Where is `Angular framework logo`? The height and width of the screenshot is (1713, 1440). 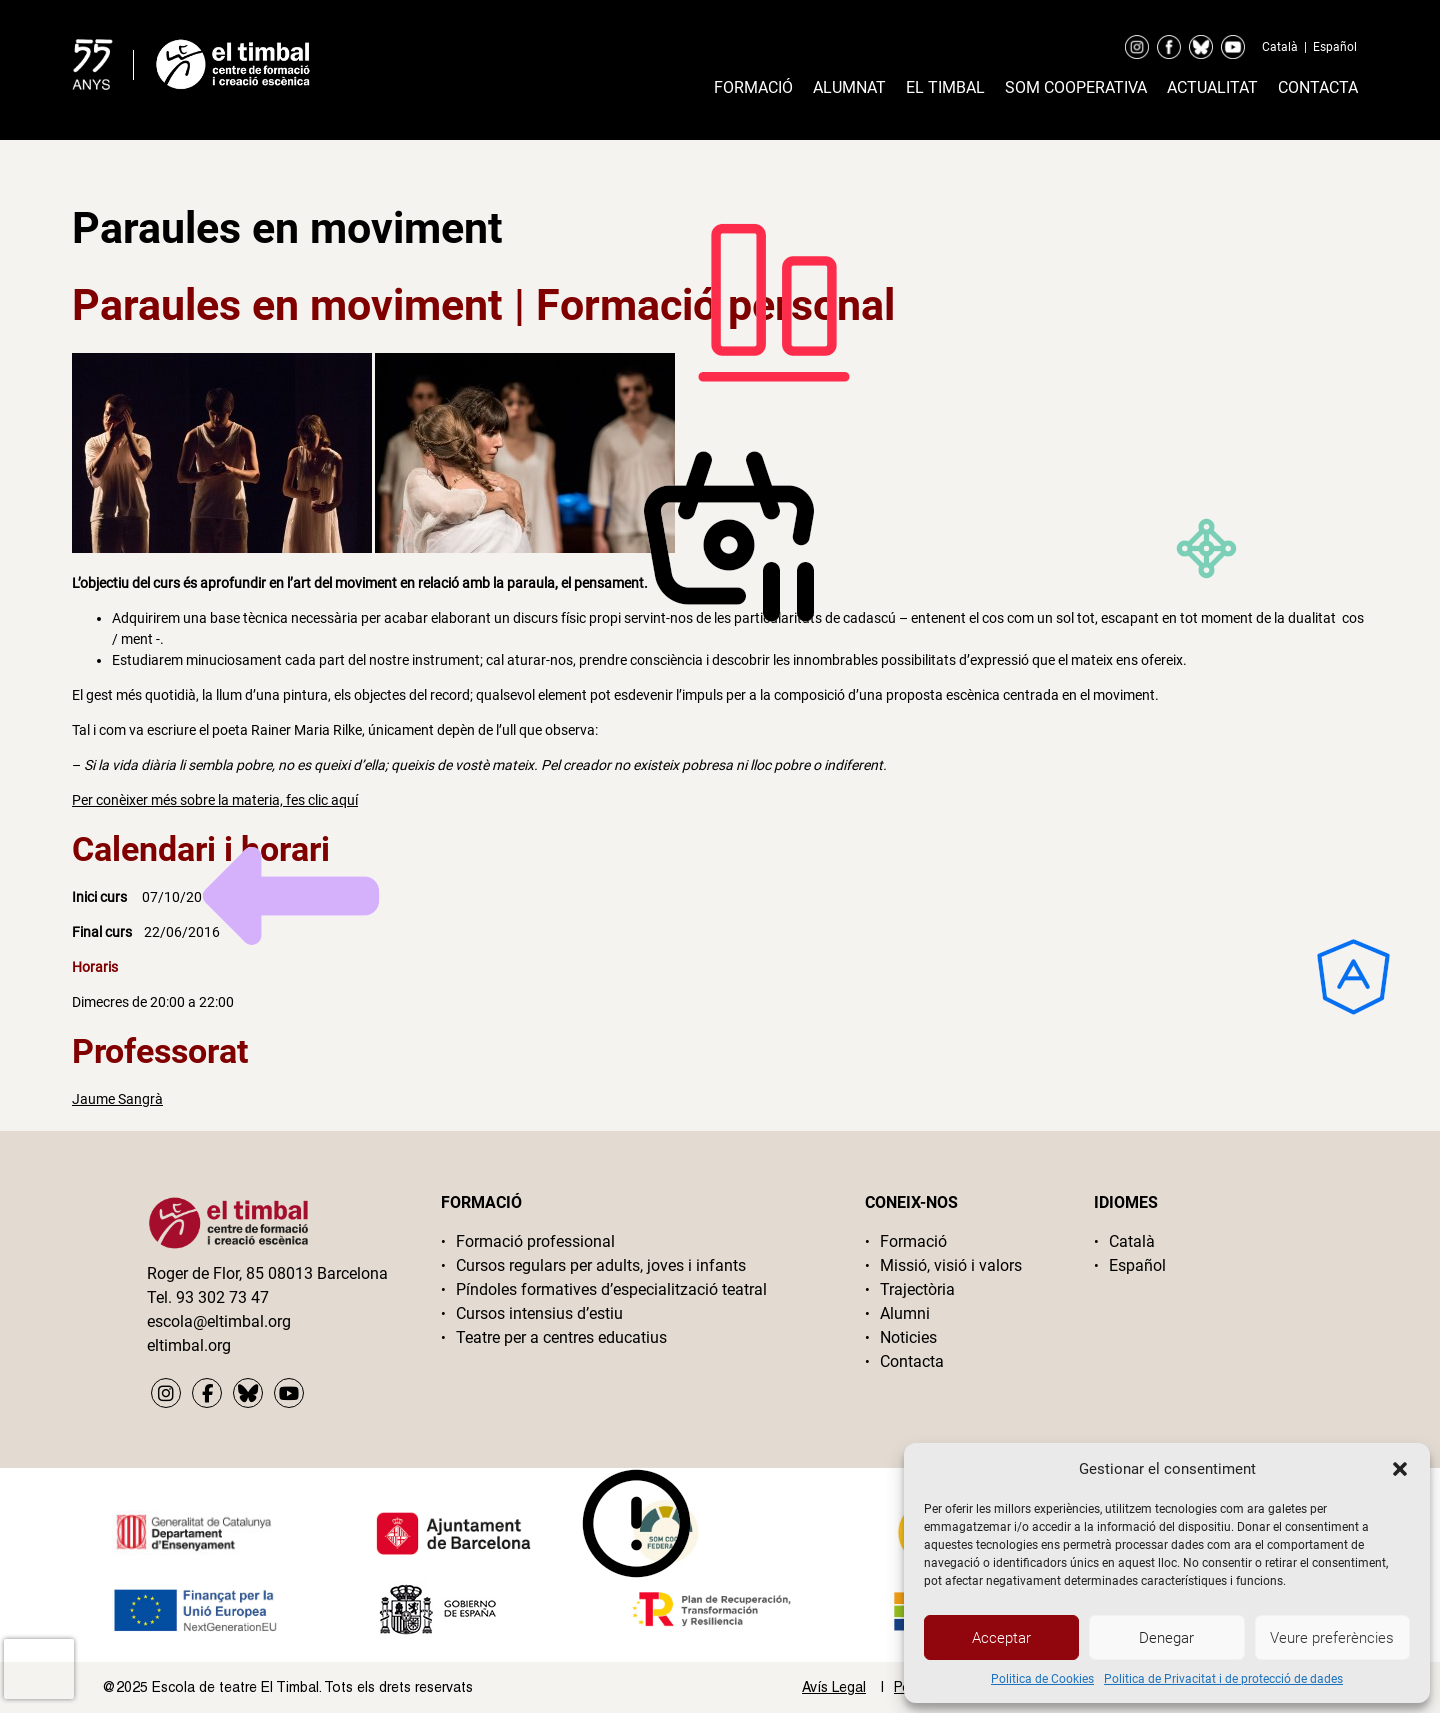 Angular framework logo is located at coordinates (1353, 975).